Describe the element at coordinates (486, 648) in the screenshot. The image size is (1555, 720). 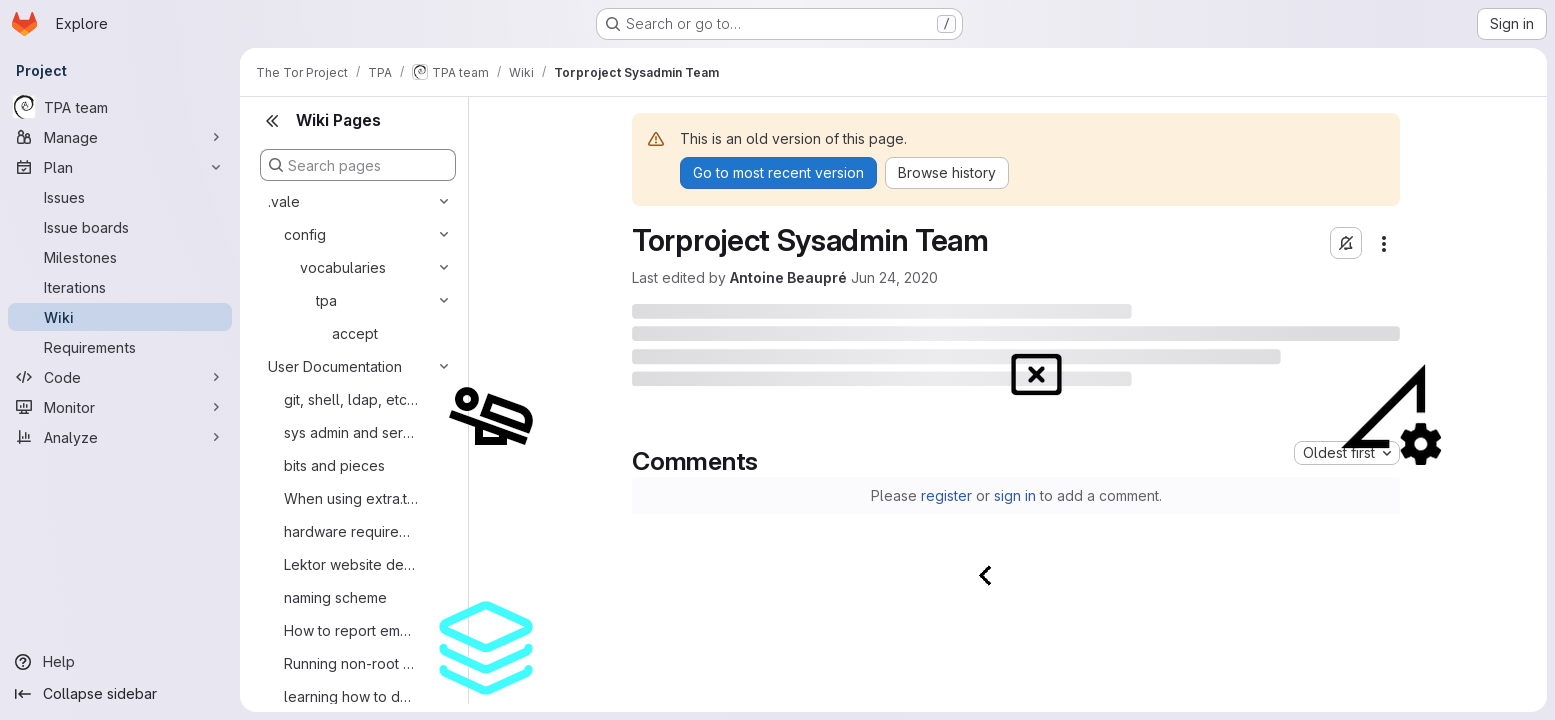
I see `toggle layer visibility in an editor` at that location.